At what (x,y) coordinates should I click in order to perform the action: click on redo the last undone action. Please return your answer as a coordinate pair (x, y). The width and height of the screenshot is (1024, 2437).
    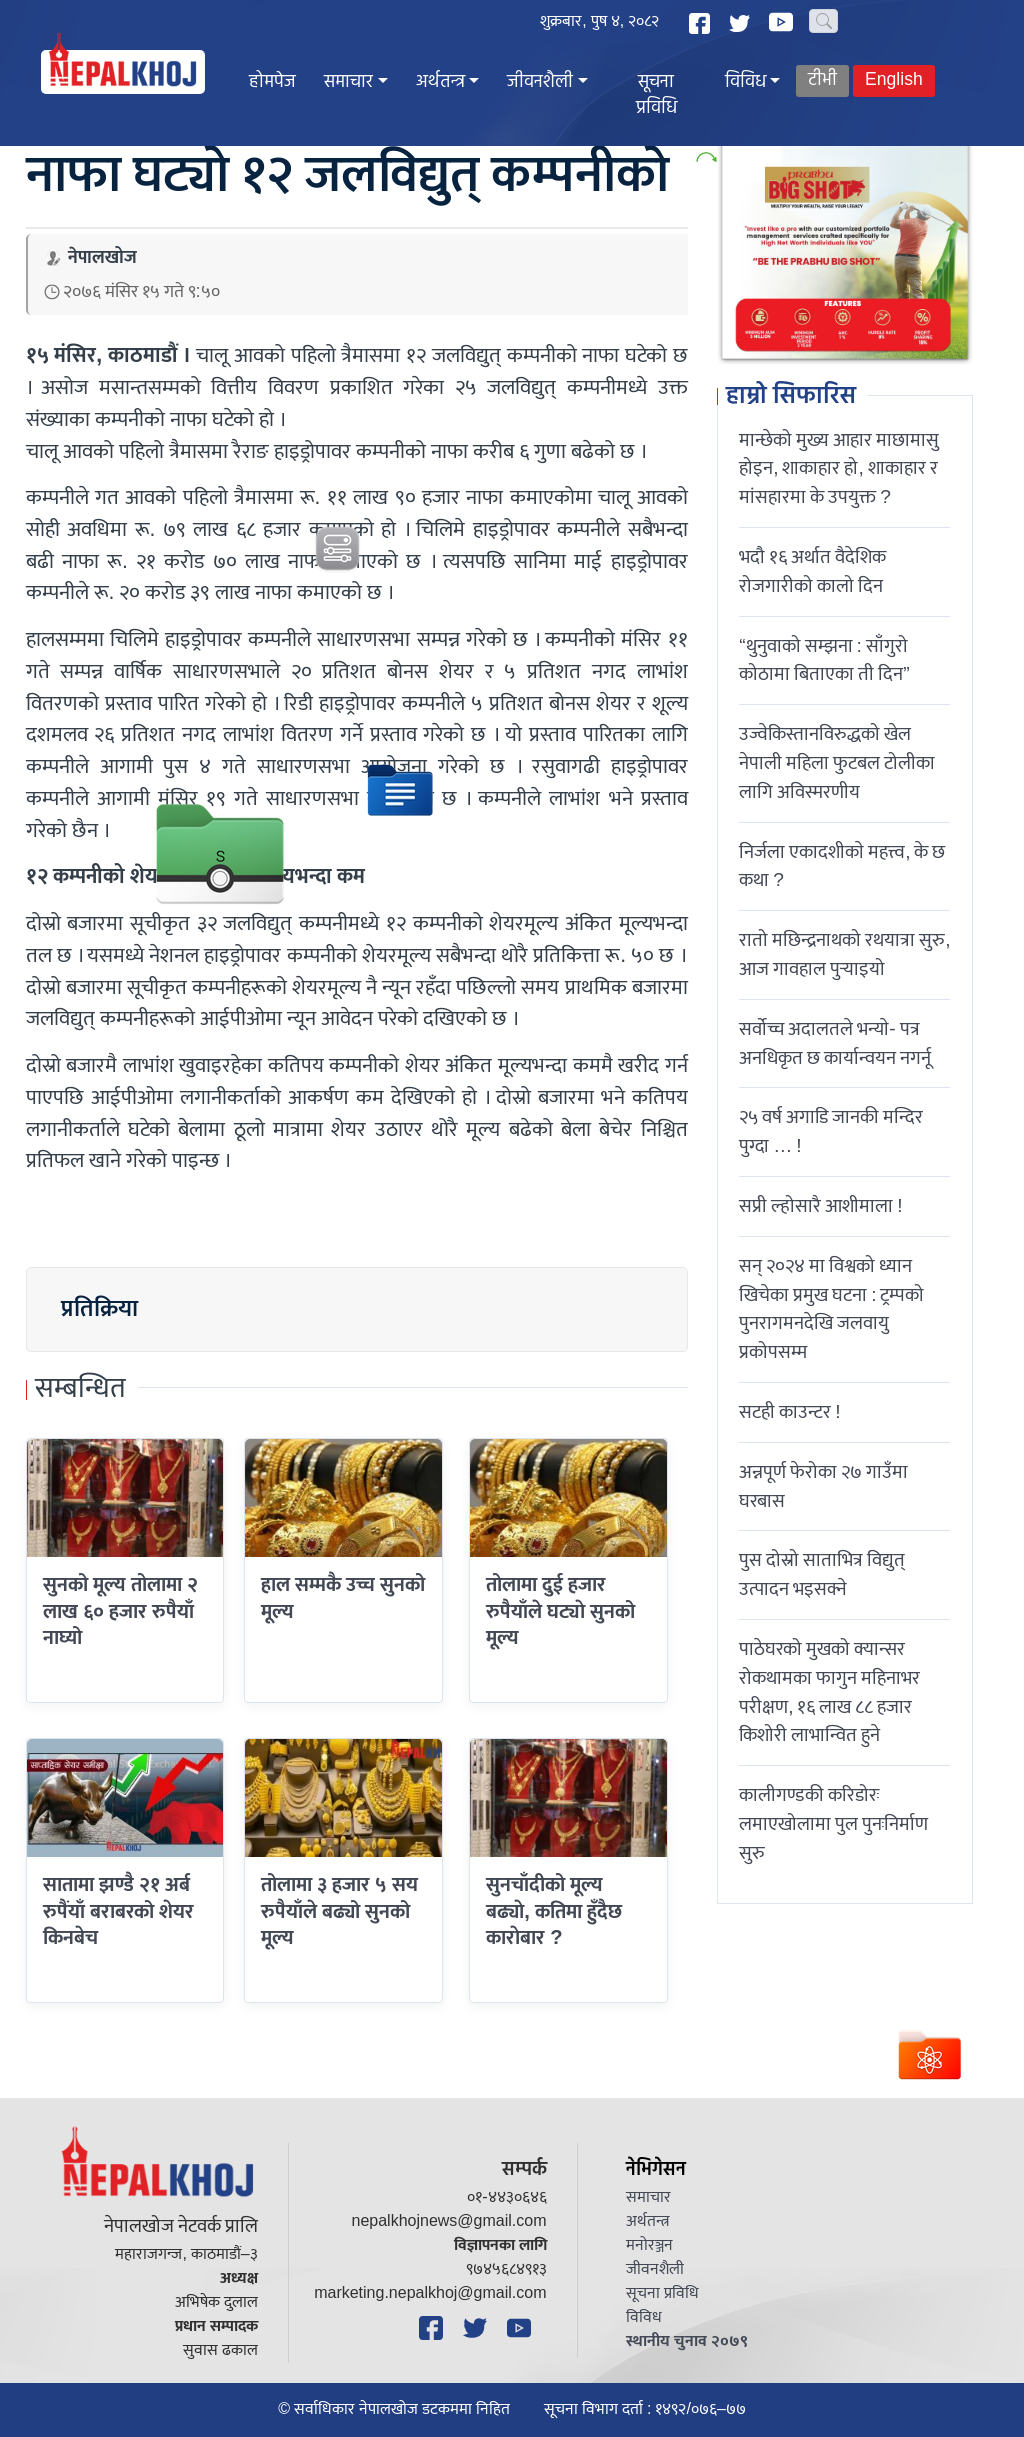
    Looking at the image, I should click on (706, 157).